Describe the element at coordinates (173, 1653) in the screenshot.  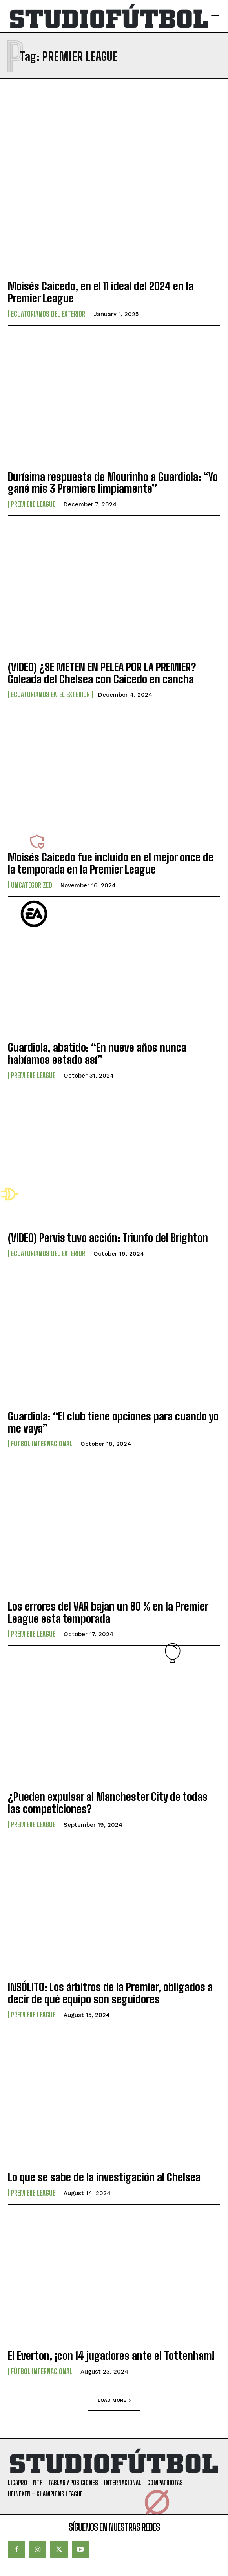
I see `indicates a celebration or birthday event` at that location.